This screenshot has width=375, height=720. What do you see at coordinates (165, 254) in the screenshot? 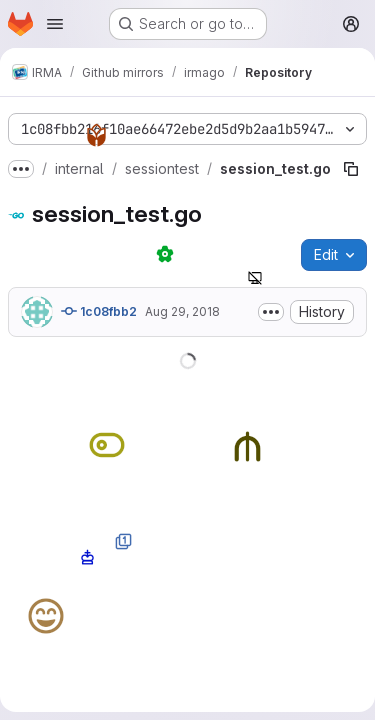
I see `open settings menu` at bounding box center [165, 254].